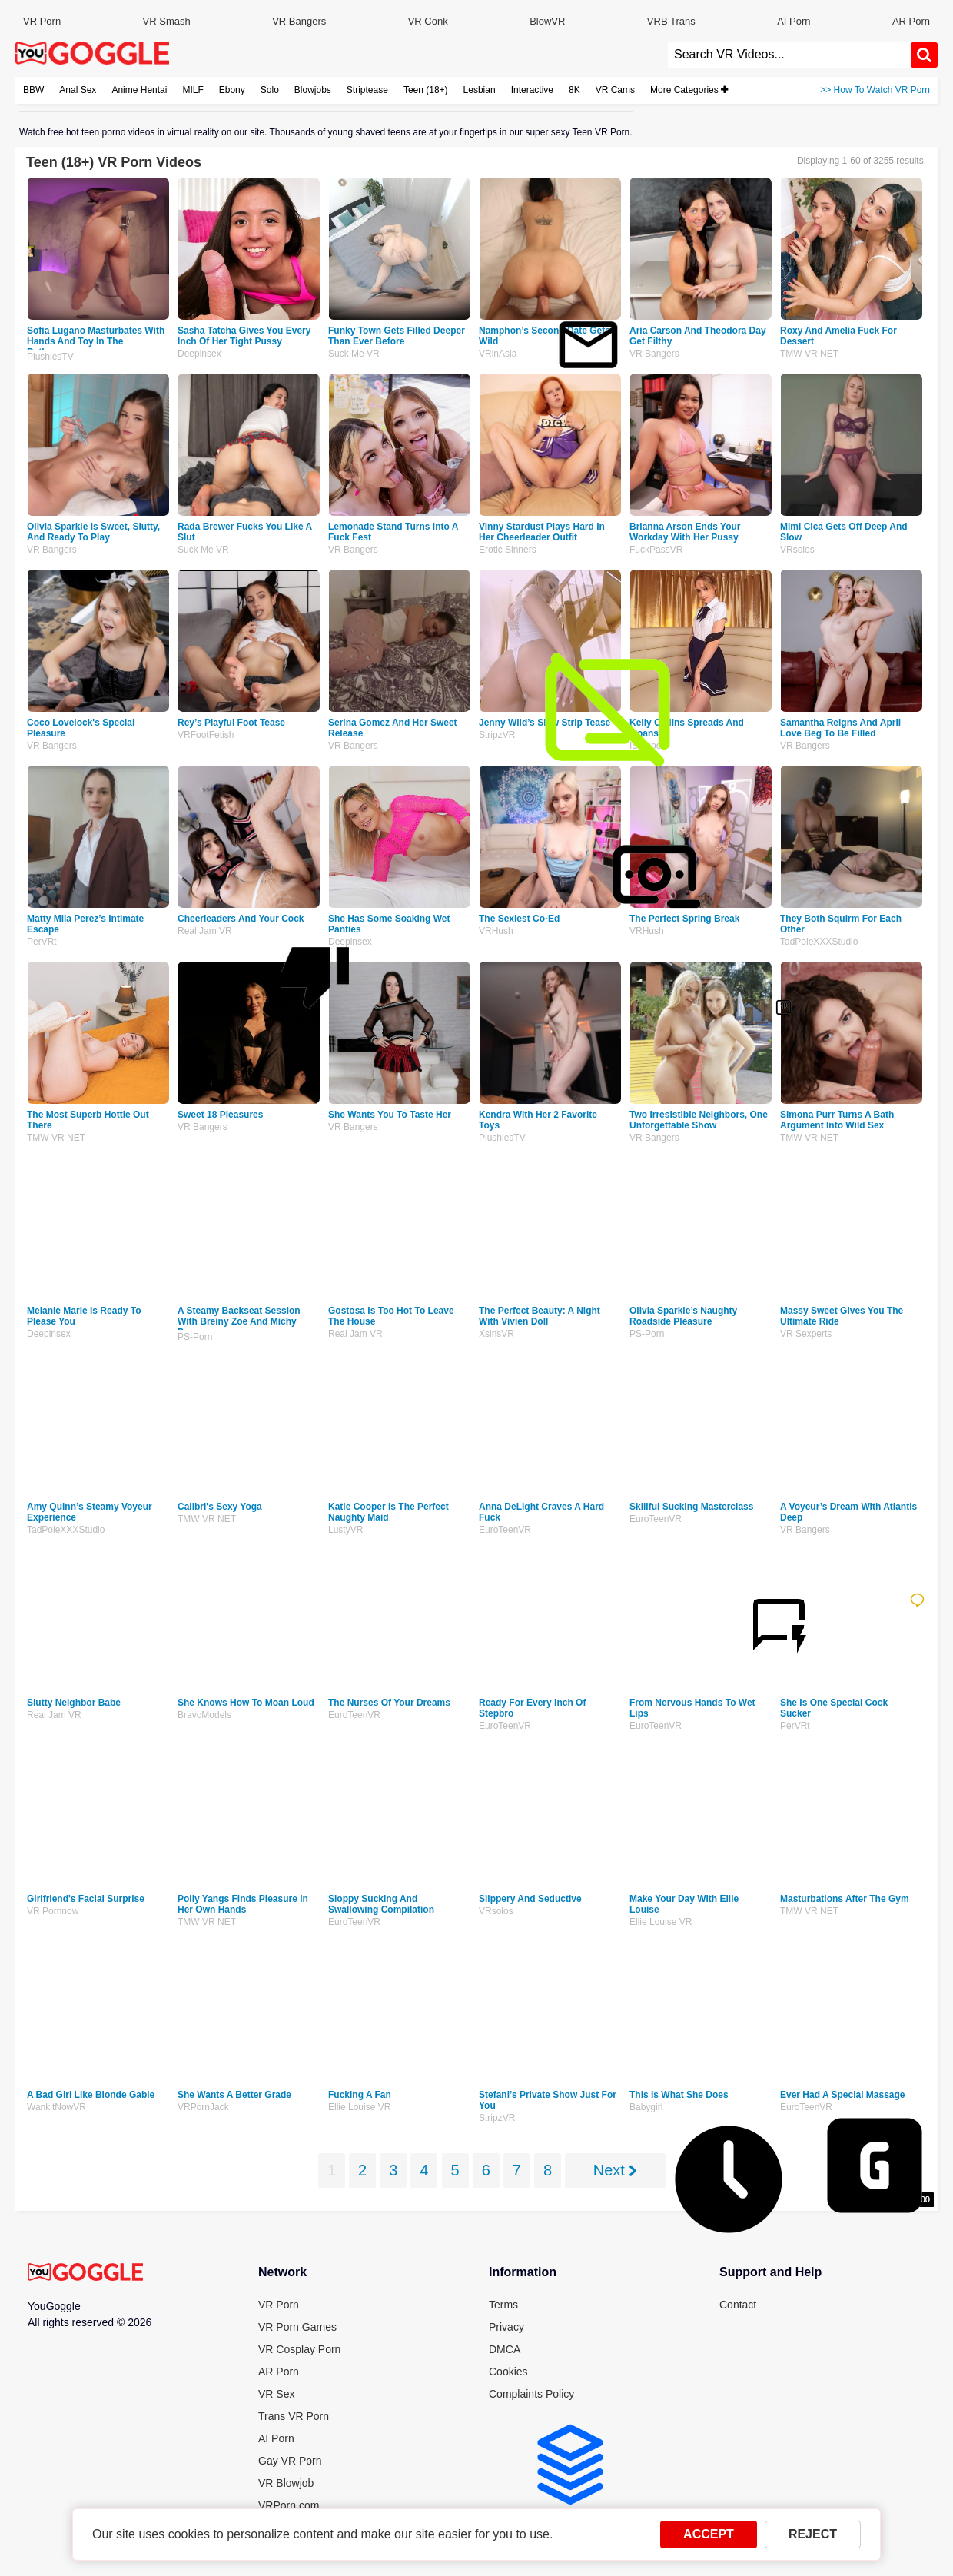 This screenshot has width=953, height=2576. What do you see at coordinates (783, 1007) in the screenshot?
I see `align content to top center of container` at bounding box center [783, 1007].